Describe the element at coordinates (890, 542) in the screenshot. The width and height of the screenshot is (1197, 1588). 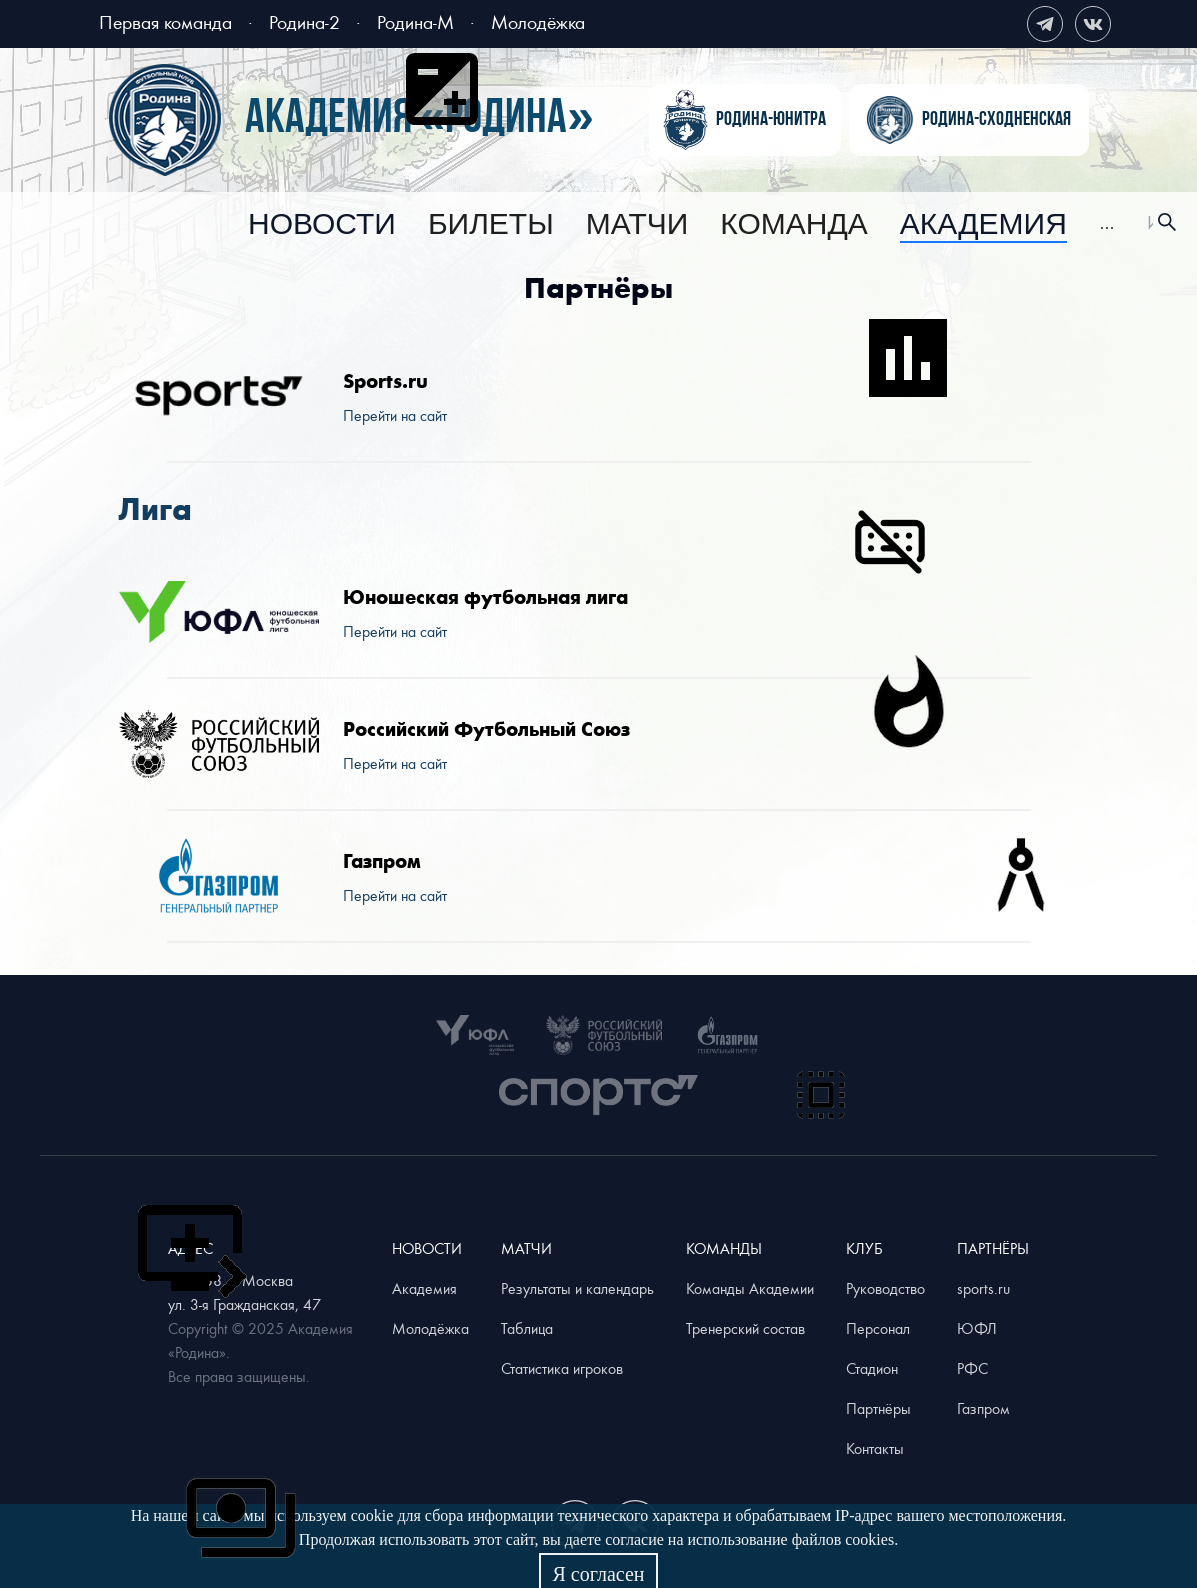
I see `disable keyboard input` at that location.